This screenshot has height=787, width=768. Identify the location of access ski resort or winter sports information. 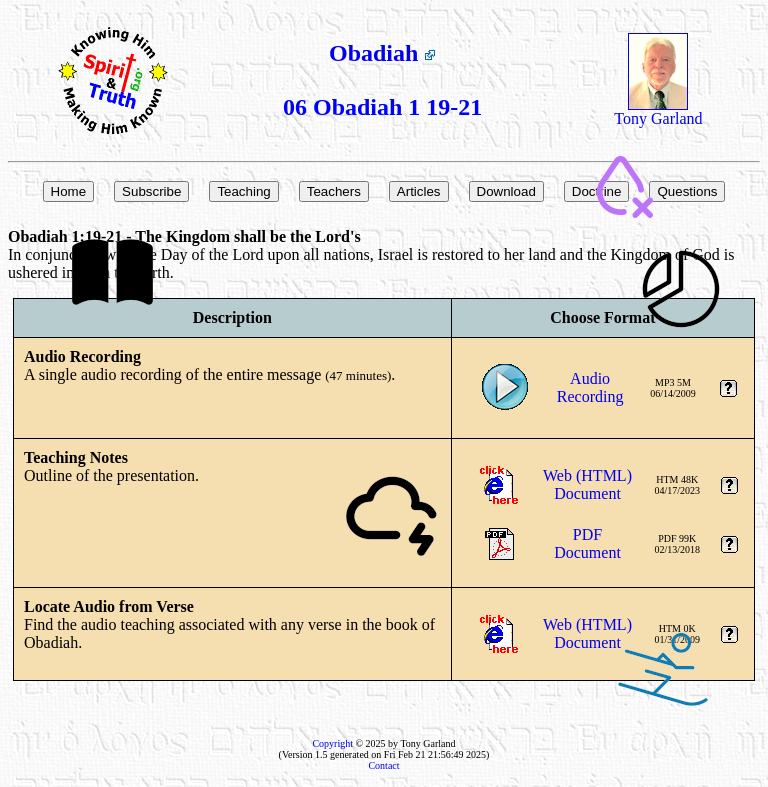
(663, 671).